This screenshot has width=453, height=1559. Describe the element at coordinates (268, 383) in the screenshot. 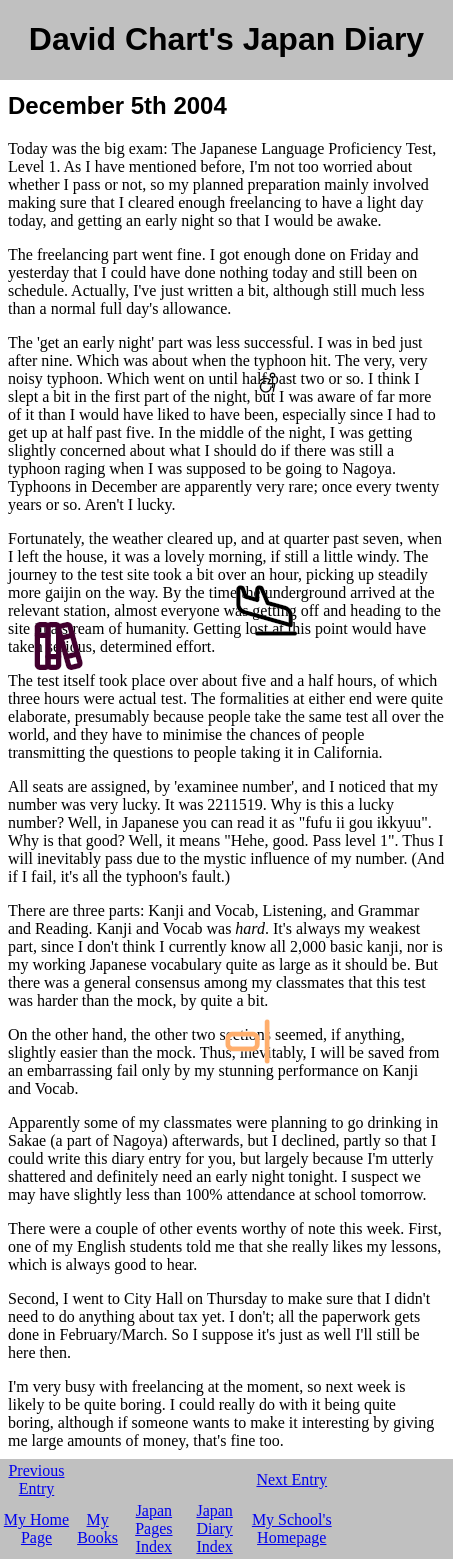

I see `indicates wheelchair accessible route or facility` at that location.